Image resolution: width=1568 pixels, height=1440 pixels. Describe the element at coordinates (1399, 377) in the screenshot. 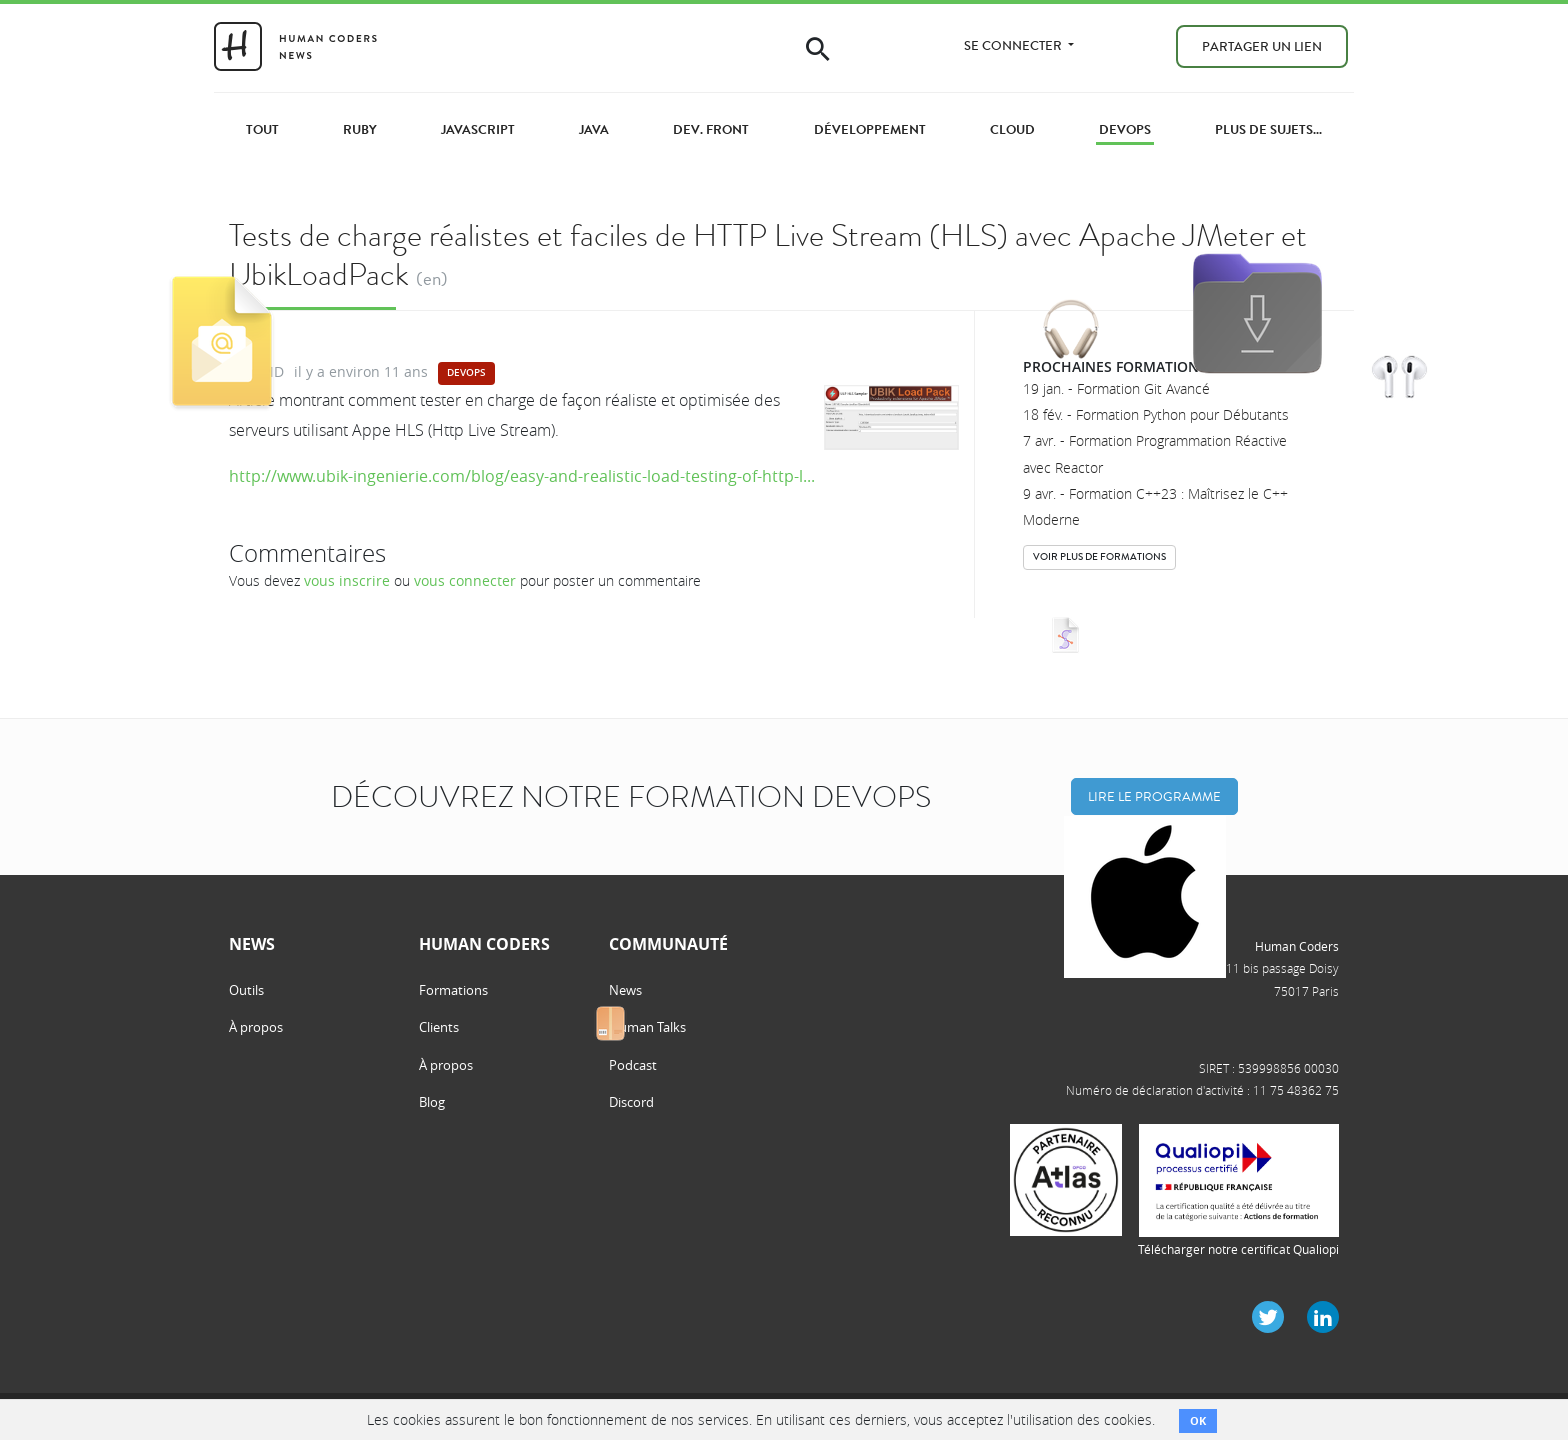

I see `connect wireless earbuds via bluetooth` at that location.